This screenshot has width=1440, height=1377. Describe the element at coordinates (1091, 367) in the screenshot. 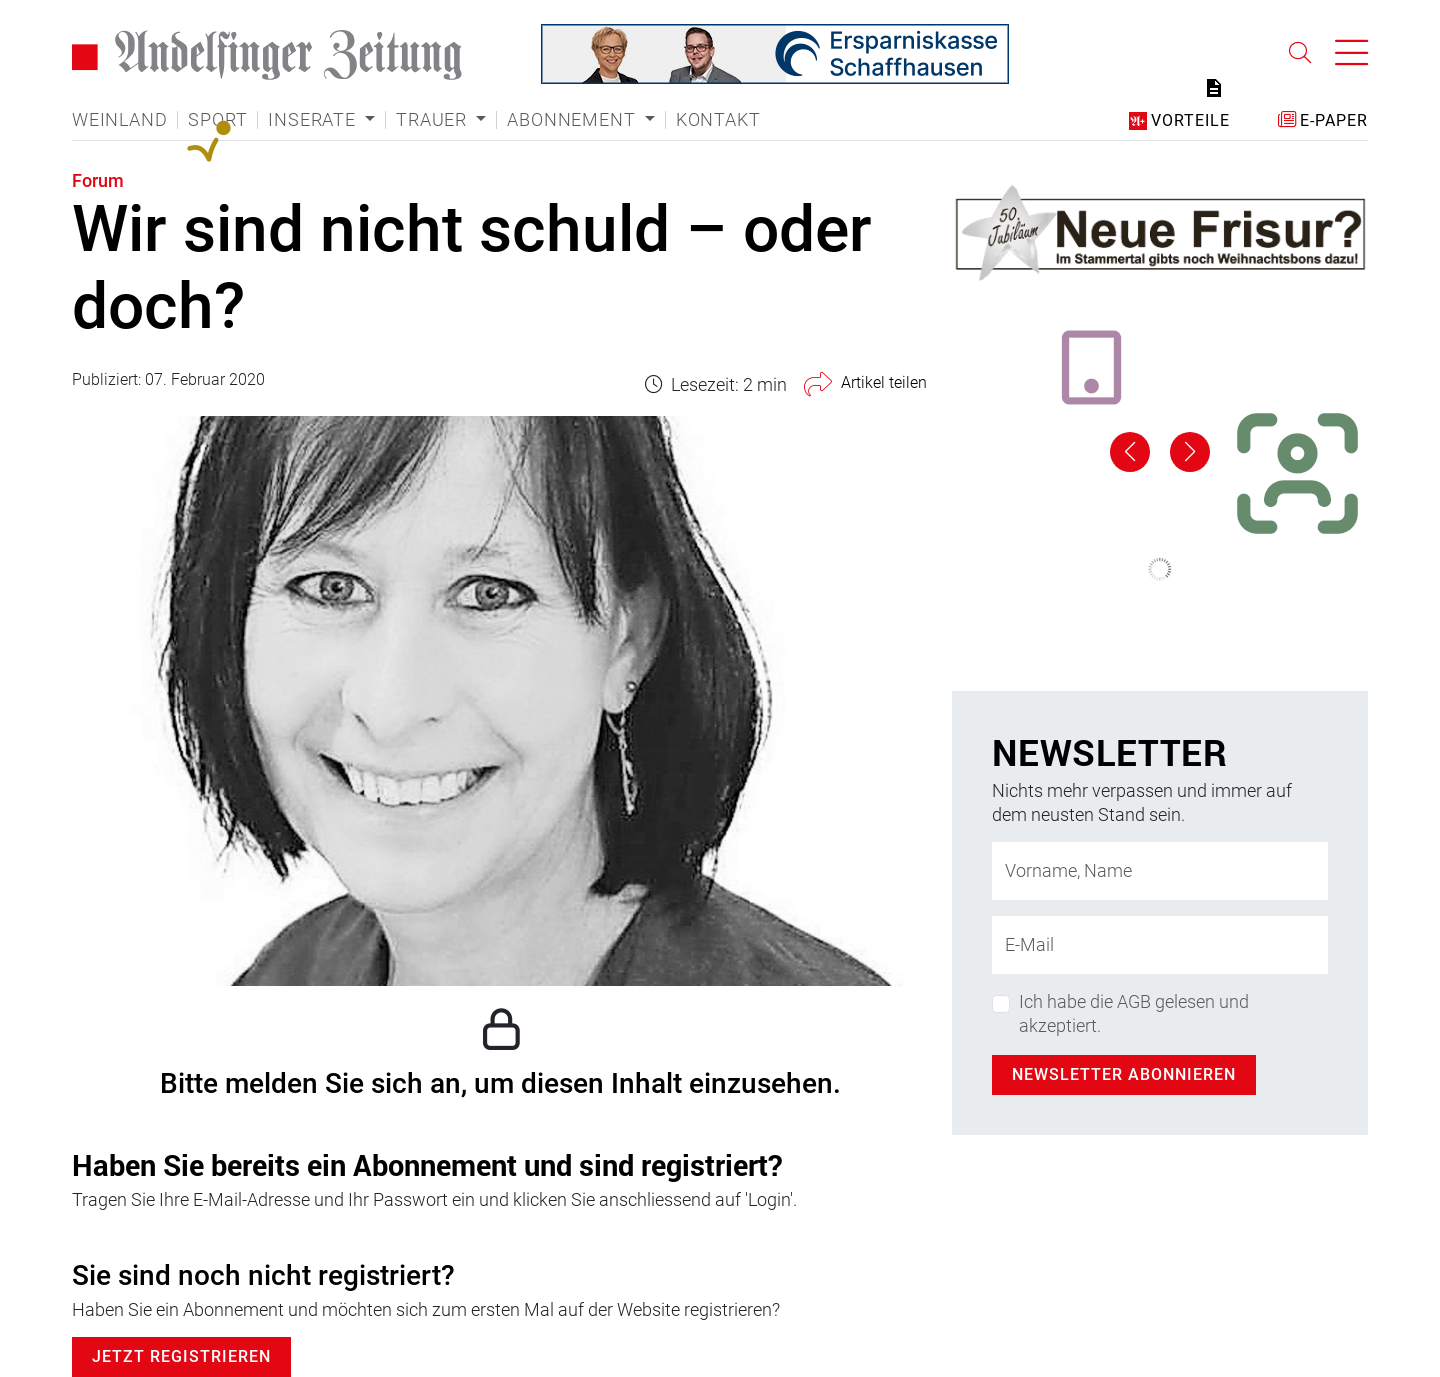

I see `switch to tablet view` at that location.